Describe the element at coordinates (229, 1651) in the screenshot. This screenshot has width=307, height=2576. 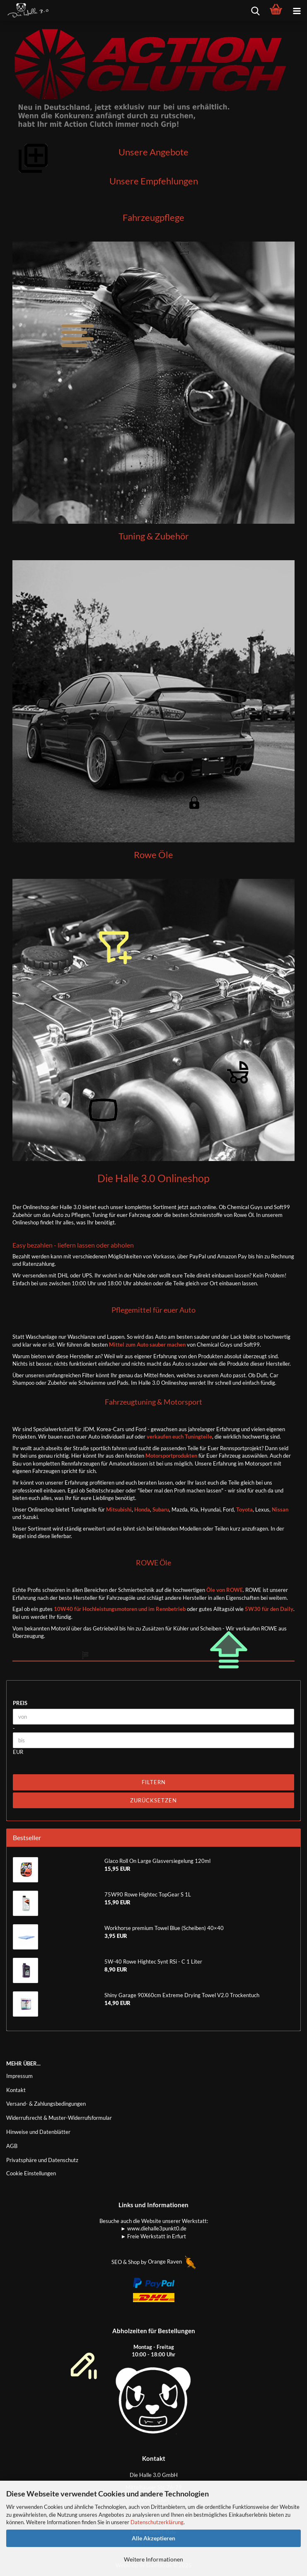
I see `upload multiple files or items` at that location.